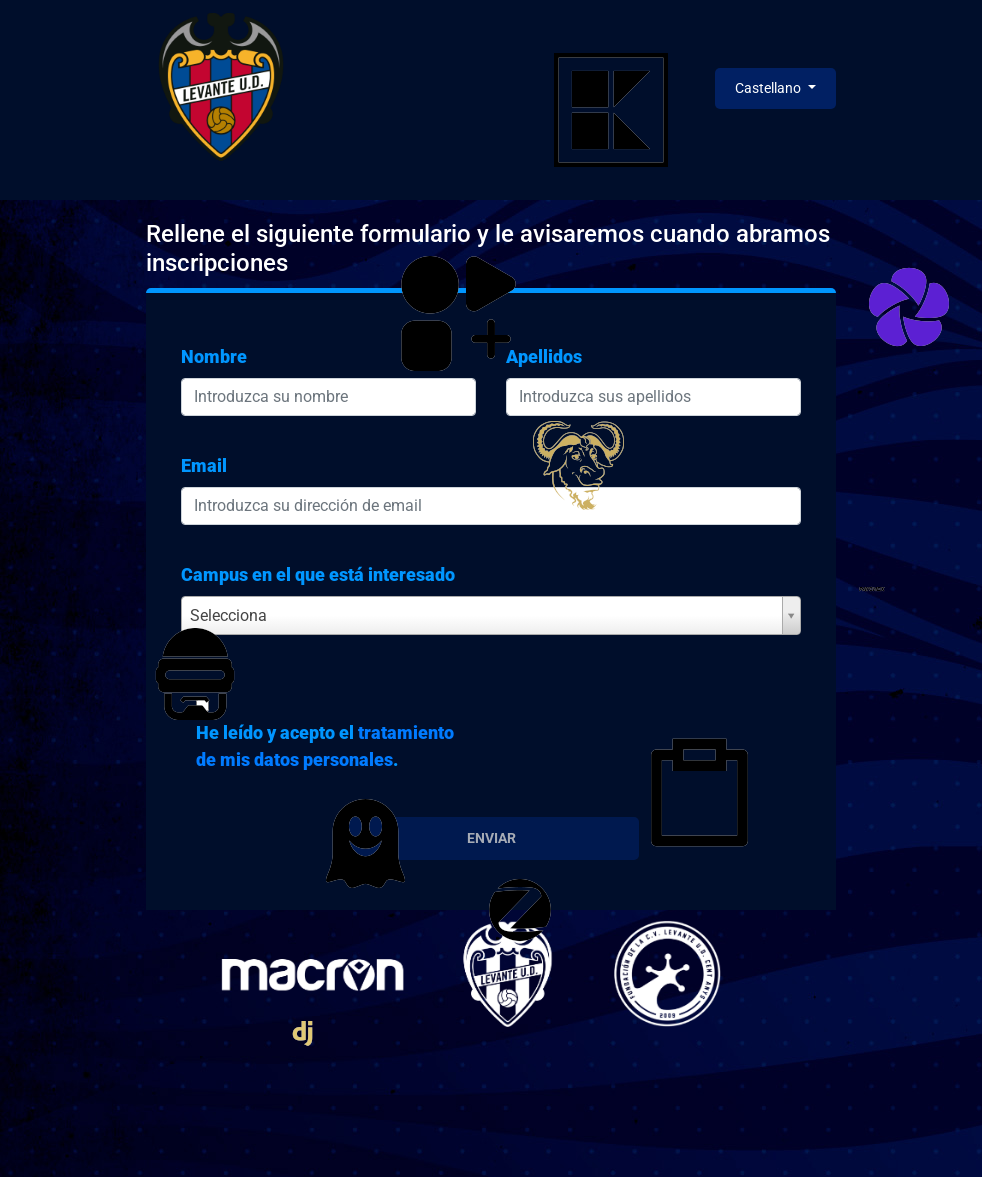  Describe the element at coordinates (872, 589) in the screenshot. I see `access Paychex payroll services` at that location.